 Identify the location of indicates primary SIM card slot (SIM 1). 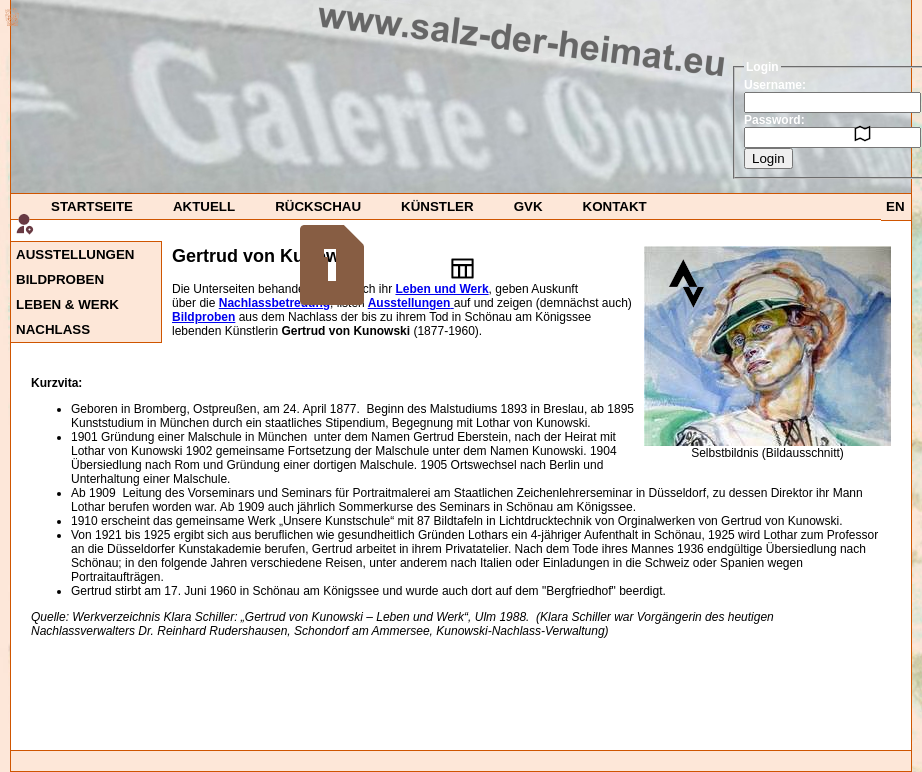
(332, 265).